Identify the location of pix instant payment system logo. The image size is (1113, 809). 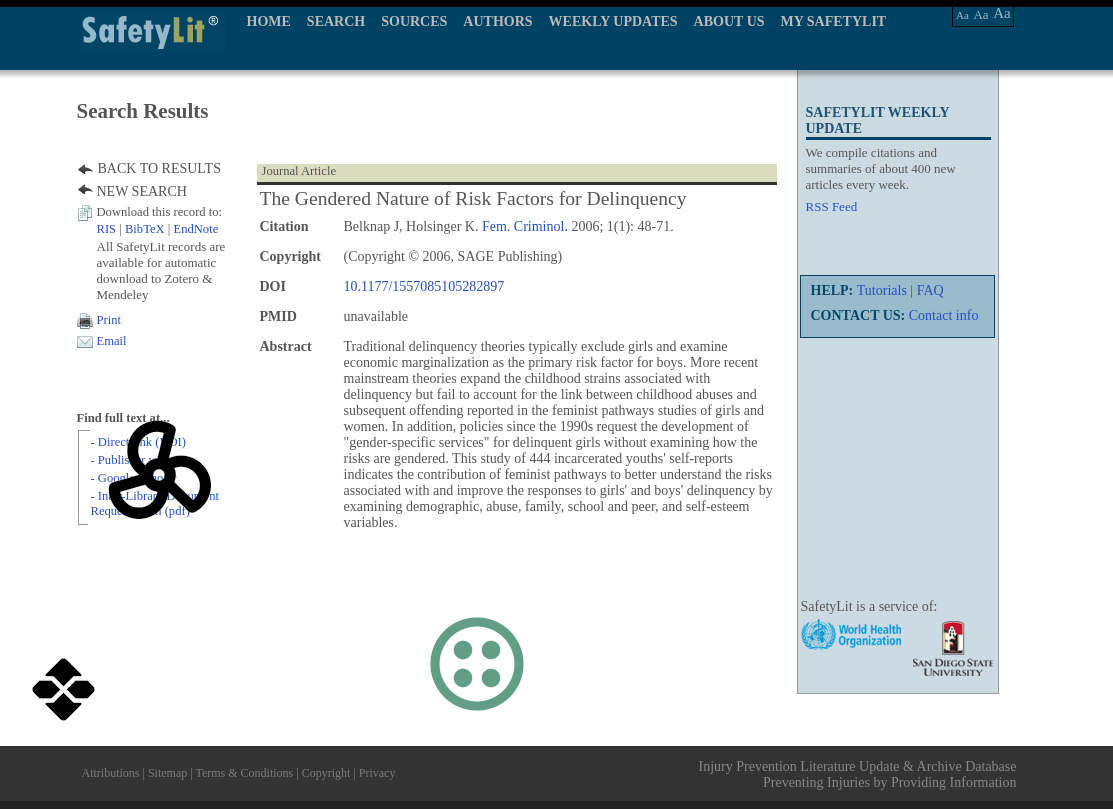
(63, 689).